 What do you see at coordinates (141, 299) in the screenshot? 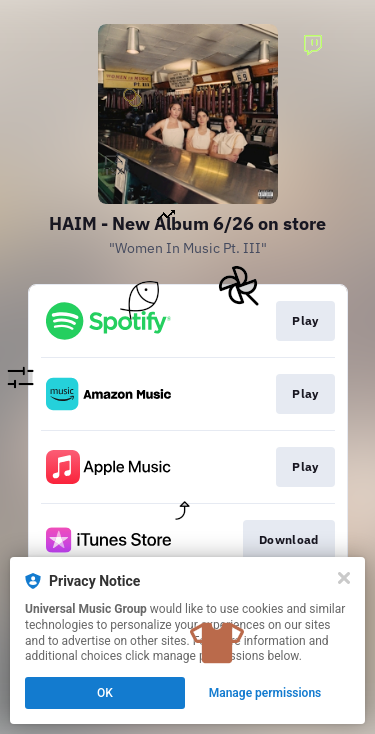
I see `access fishing or marine-related features` at bounding box center [141, 299].